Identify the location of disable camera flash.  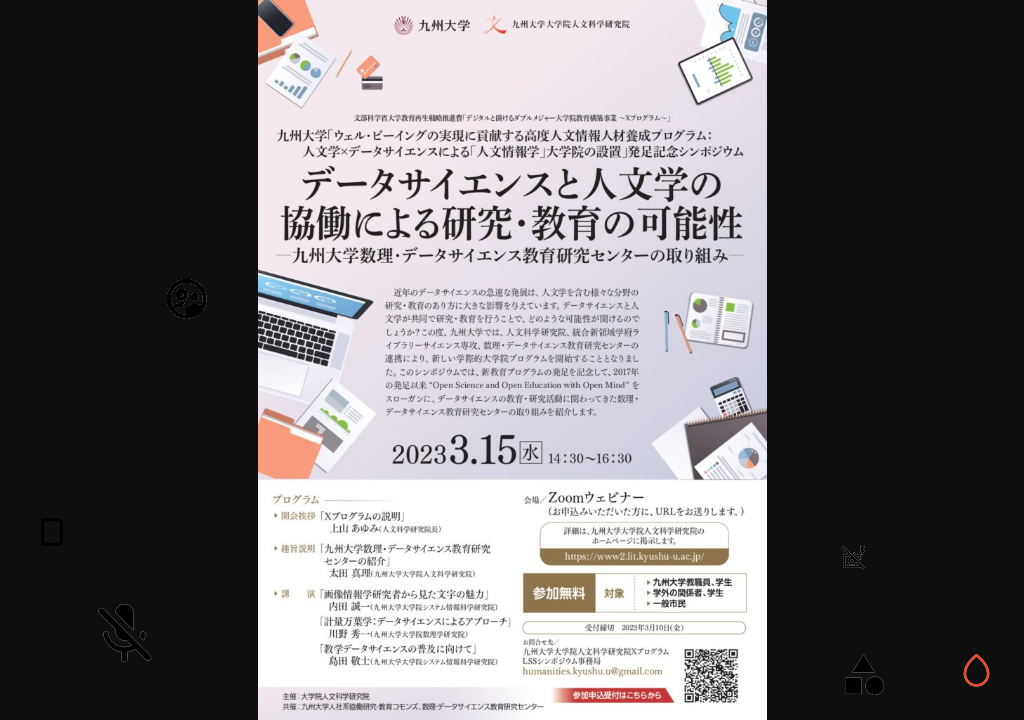
(854, 557).